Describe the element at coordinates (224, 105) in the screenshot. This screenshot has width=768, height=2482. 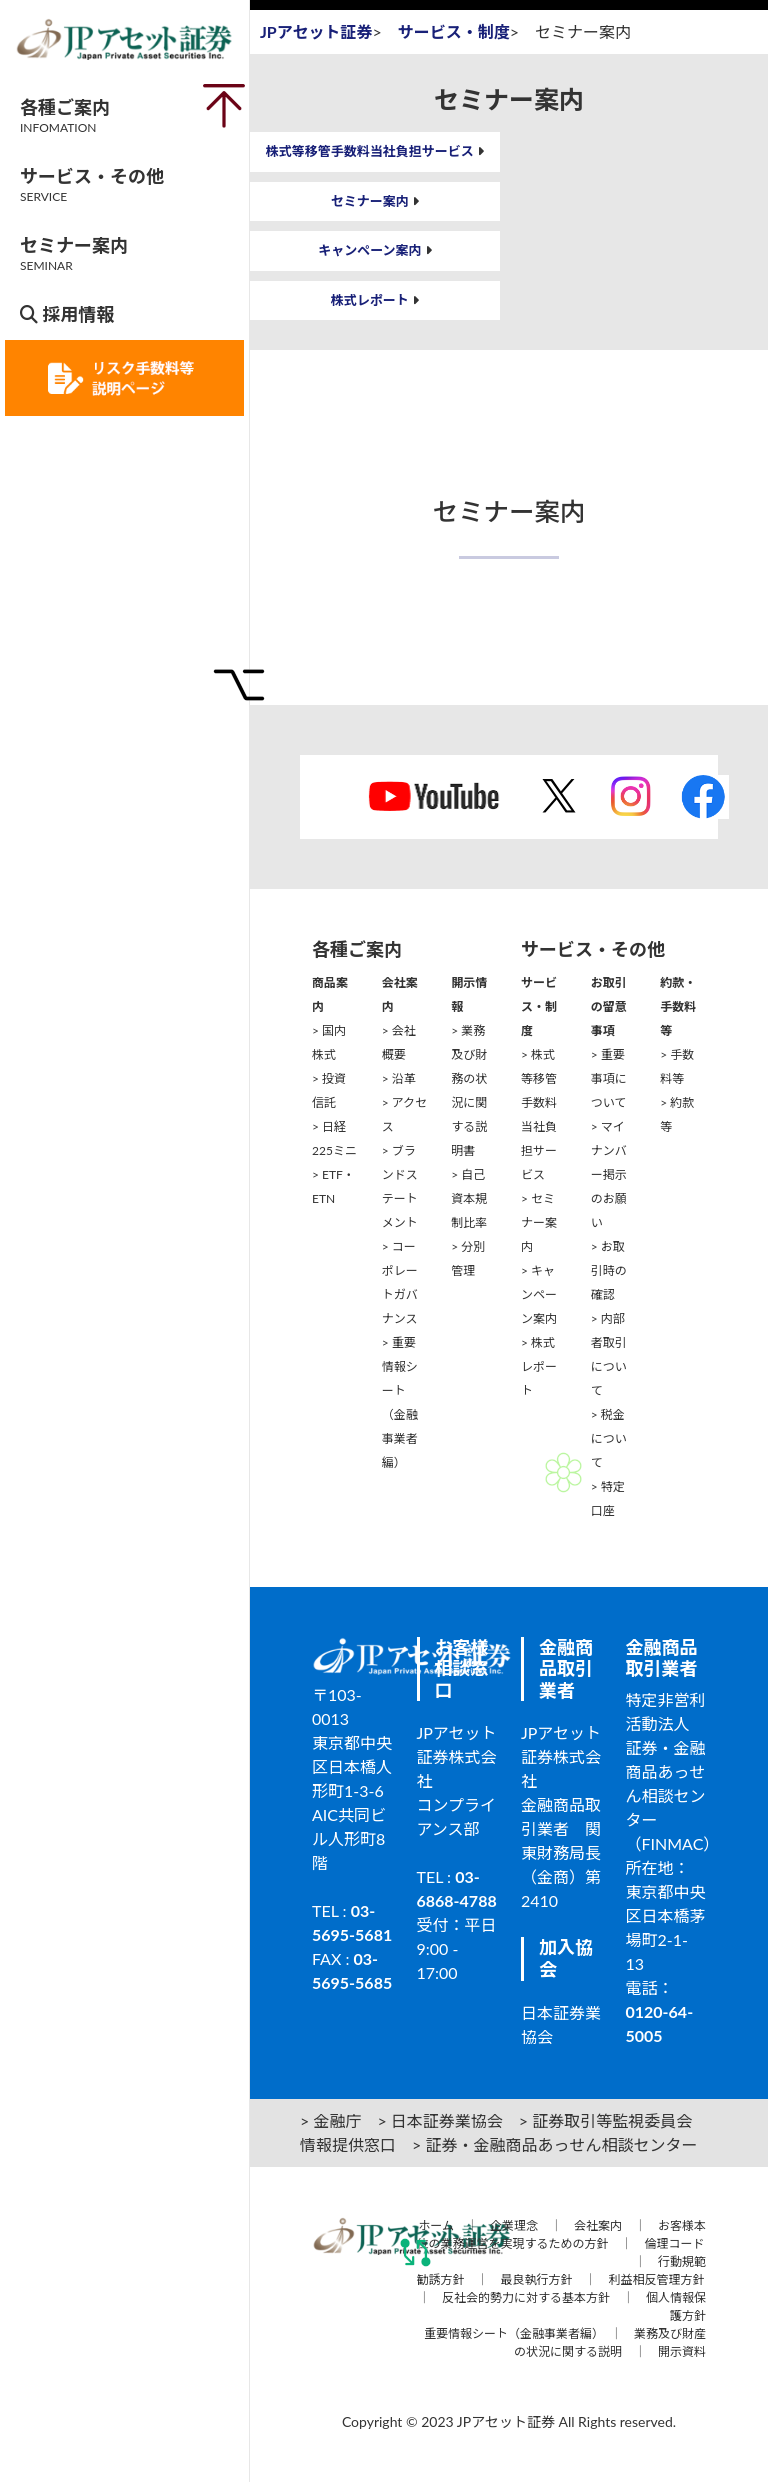
I see `scroll to top of page` at that location.